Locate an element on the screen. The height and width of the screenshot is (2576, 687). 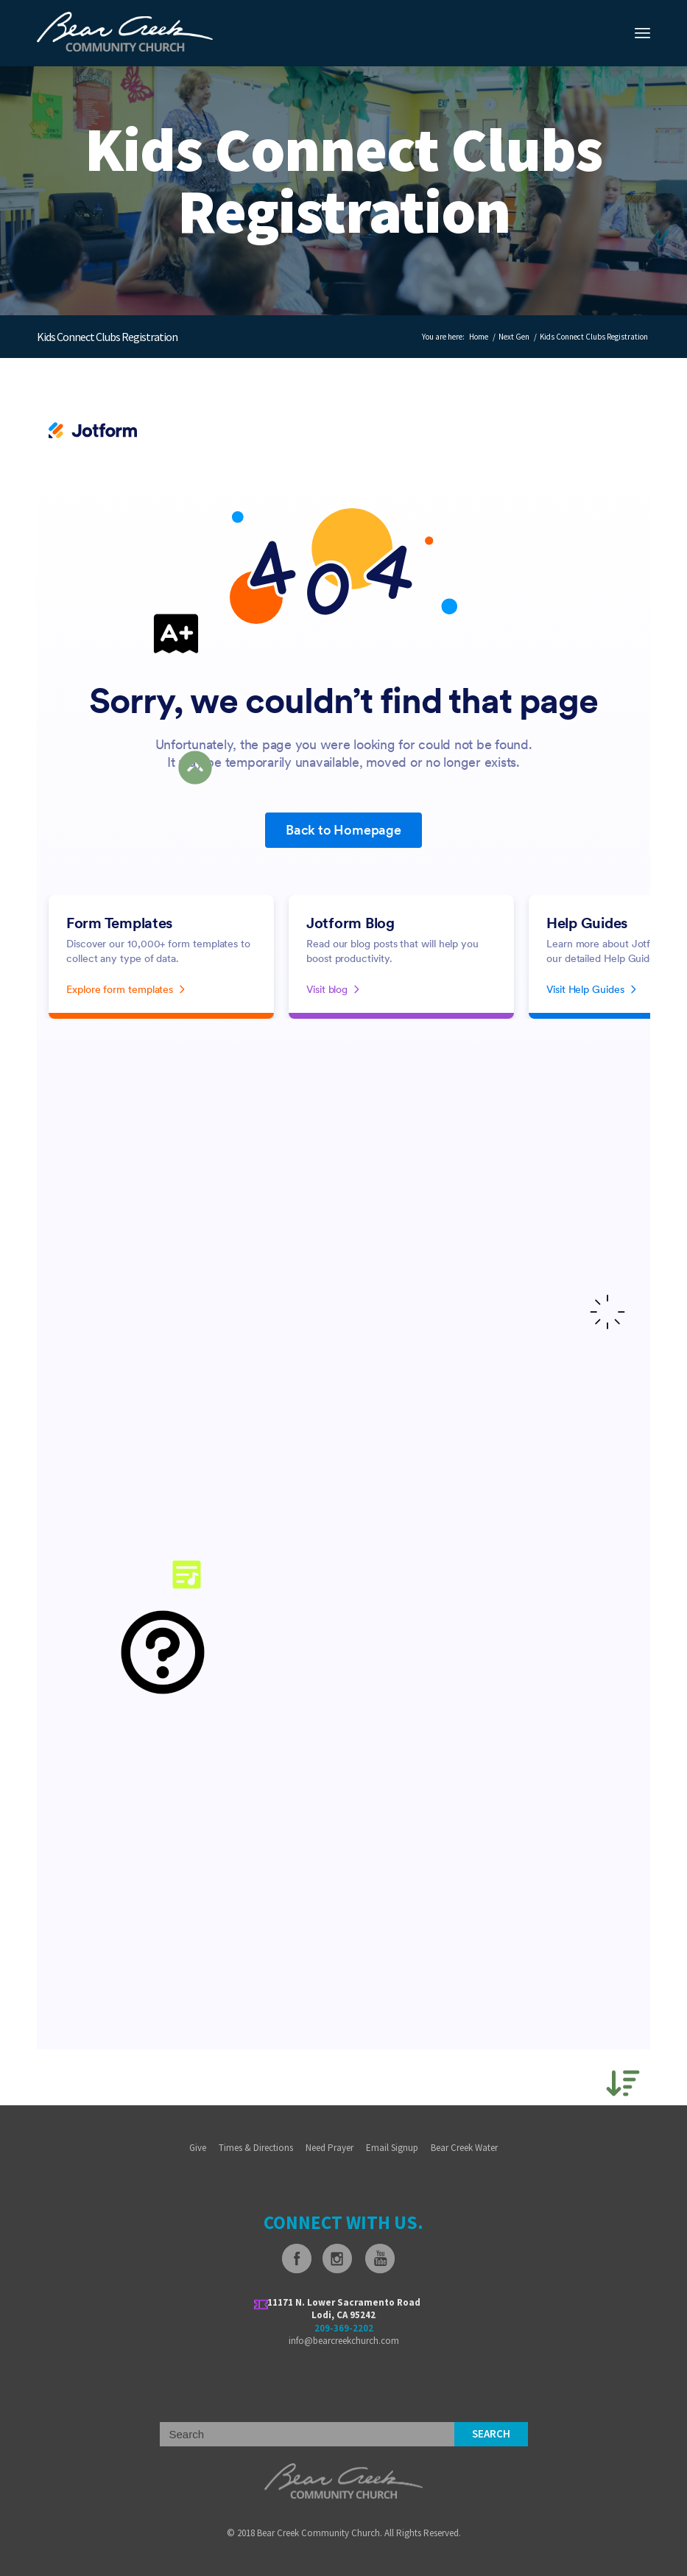
sort items from largest to smallest is located at coordinates (623, 2083).